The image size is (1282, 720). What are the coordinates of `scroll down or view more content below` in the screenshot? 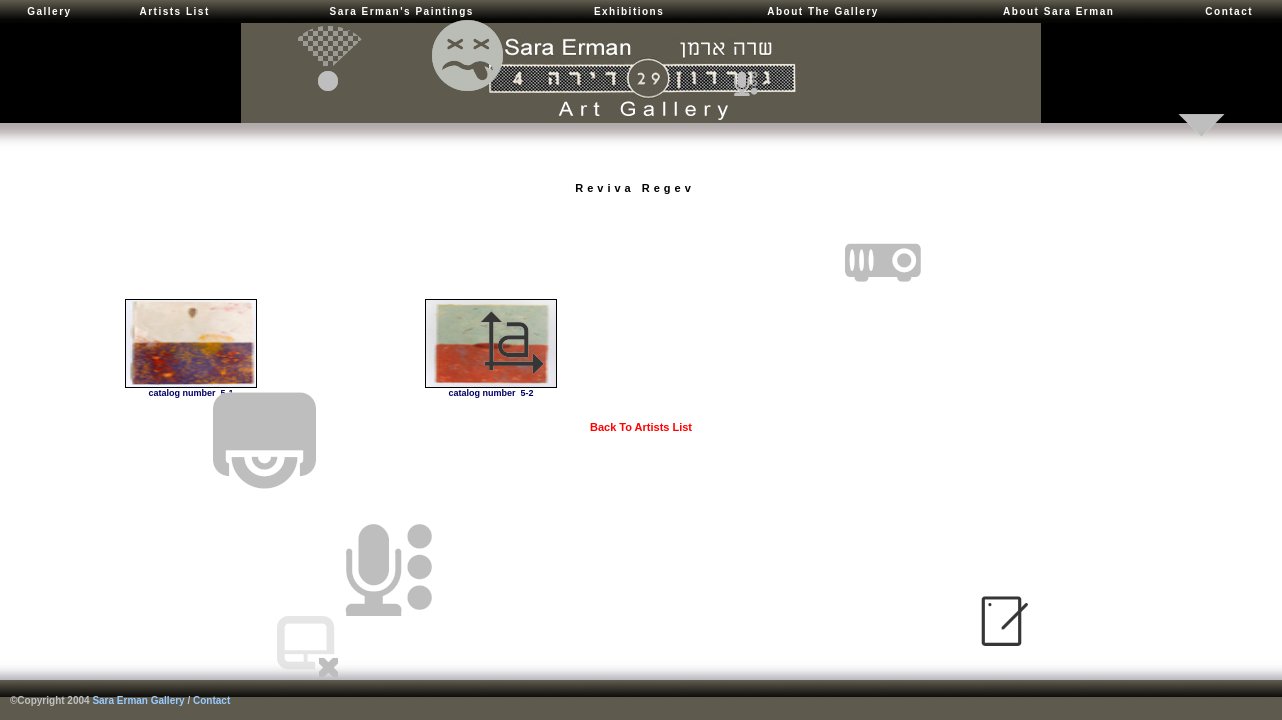 It's located at (1201, 123).